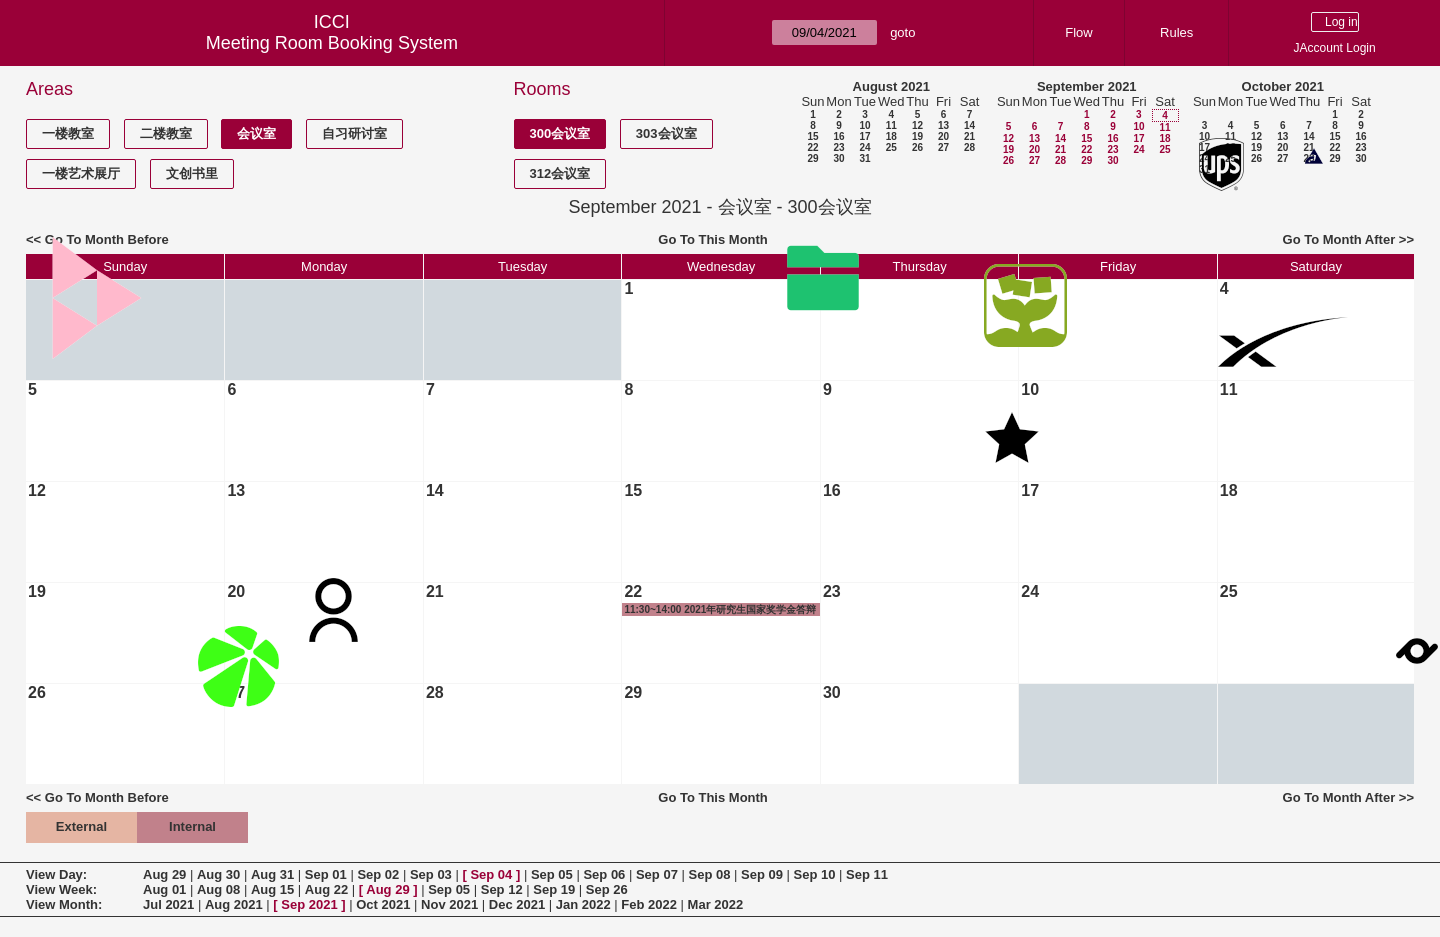 The width and height of the screenshot is (1440, 937). What do you see at coordinates (333, 611) in the screenshot?
I see `view your profile` at bounding box center [333, 611].